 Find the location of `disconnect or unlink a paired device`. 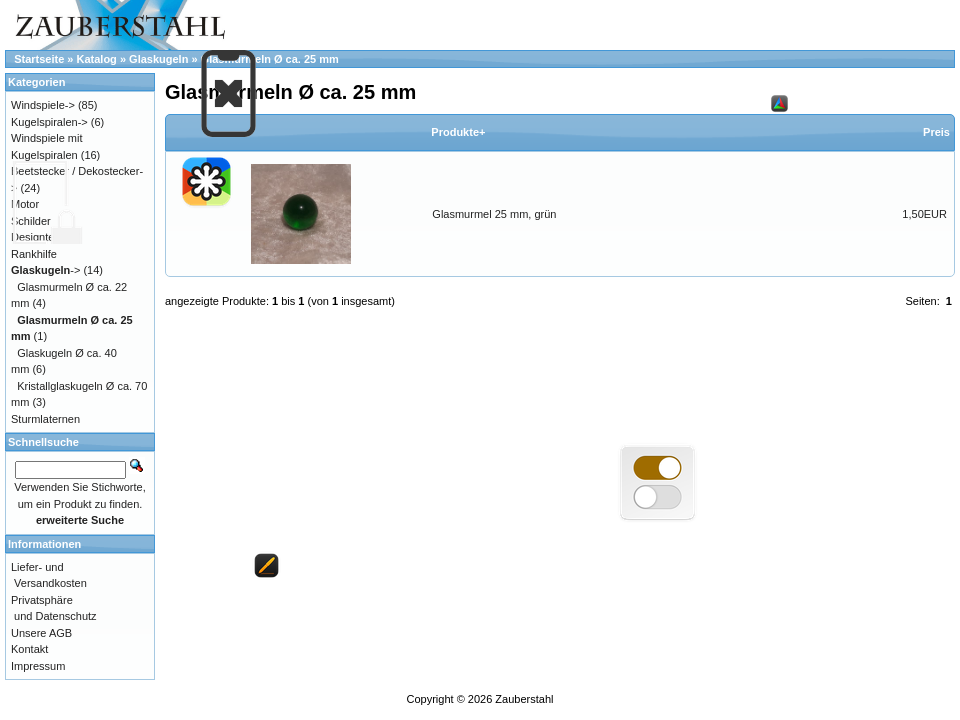

disconnect or unlink a paired device is located at coordinates (228, 93).